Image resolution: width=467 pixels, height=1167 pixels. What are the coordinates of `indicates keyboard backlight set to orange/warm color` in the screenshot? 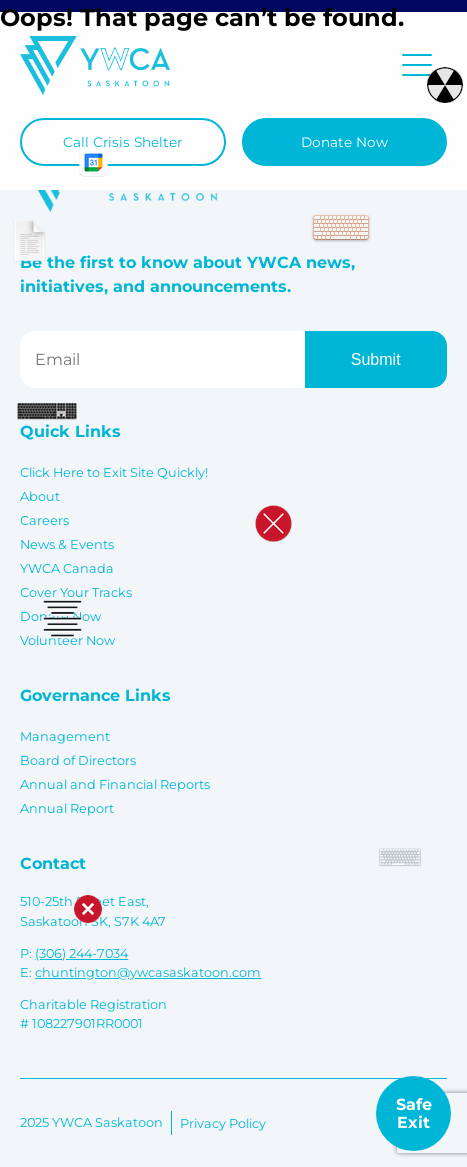 It's located at (341, 228).